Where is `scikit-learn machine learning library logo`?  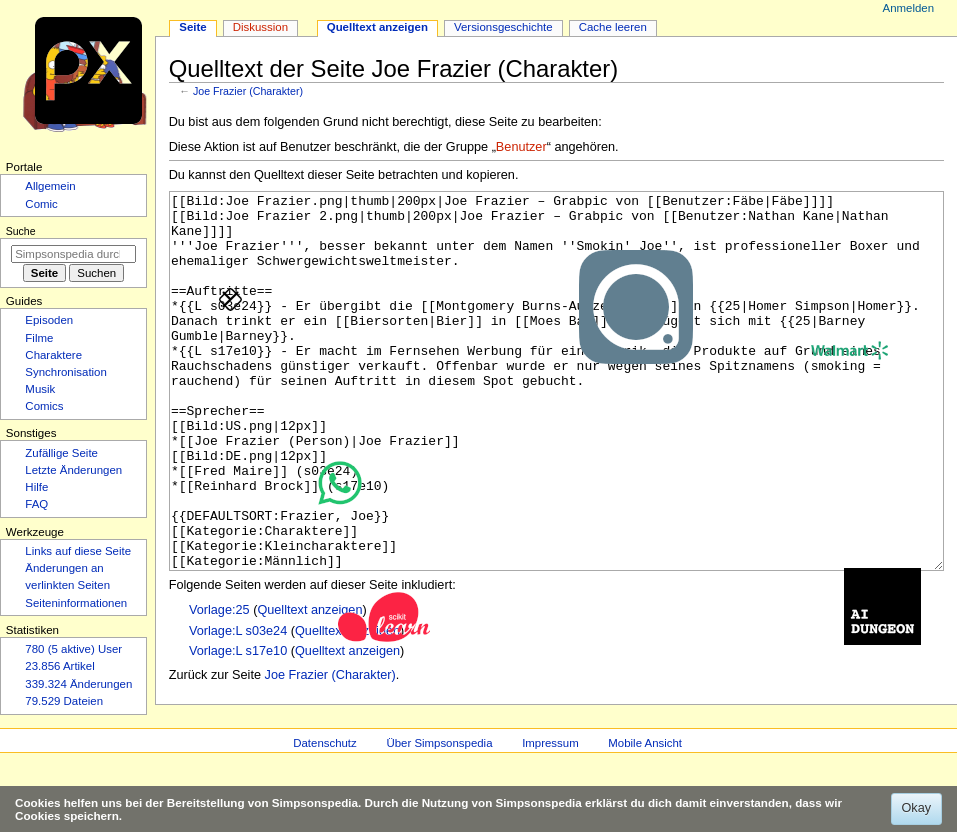
scikit-learn machine learning library logo is located at coordinates (384, 617).